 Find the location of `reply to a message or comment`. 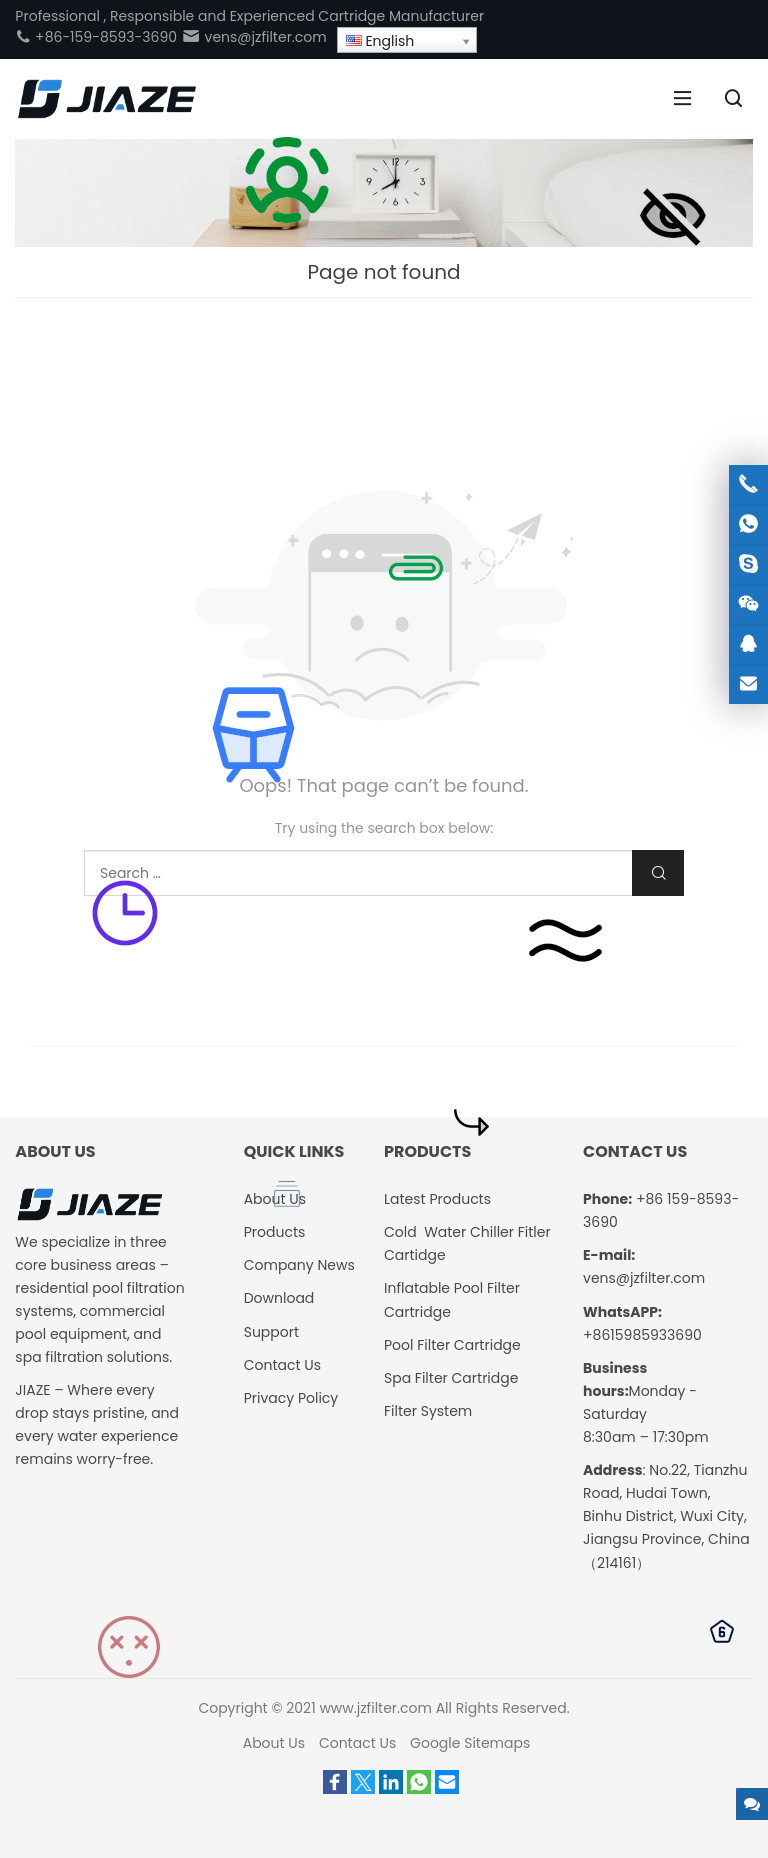

reply to a message or comment is located at coordinates (471, 1122).